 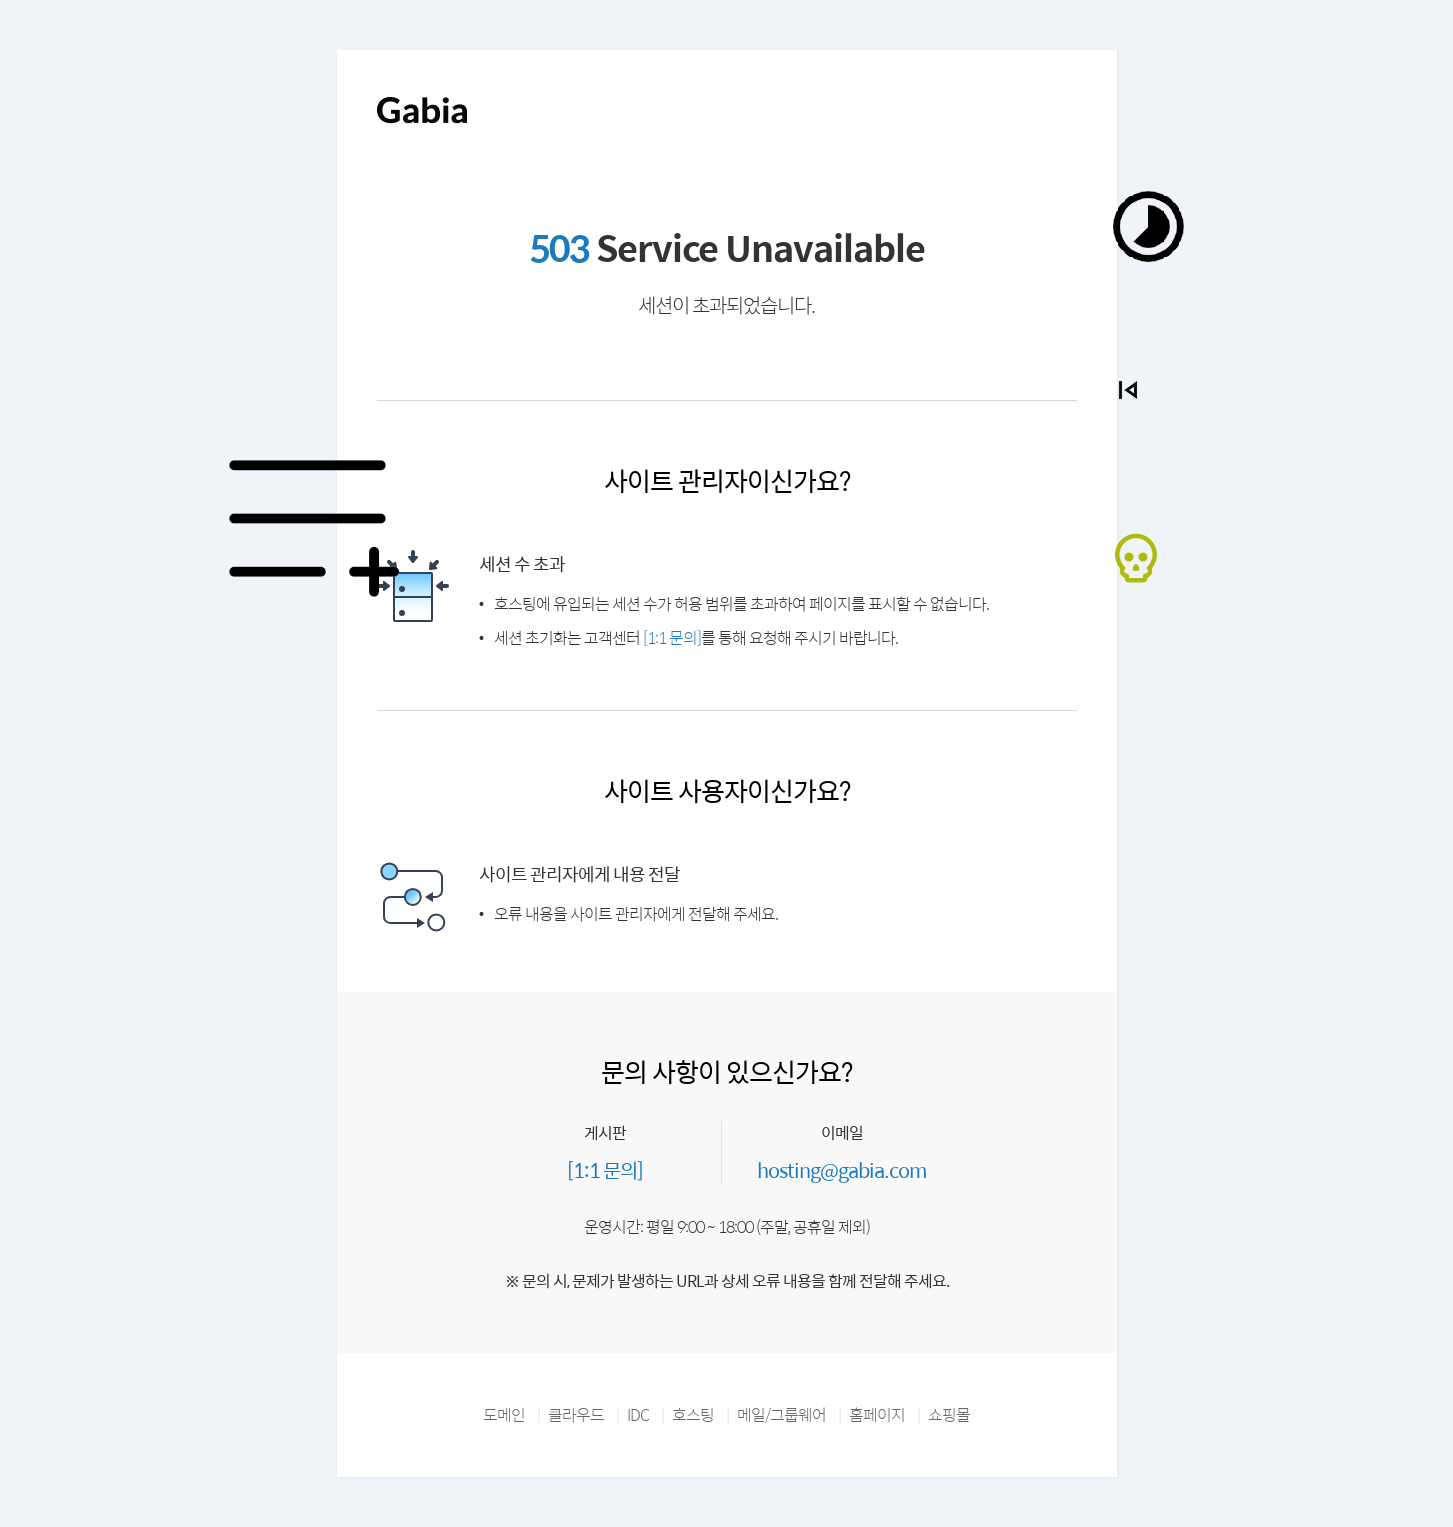 What do you see at coordinates (1148, 226) in the screenshot?
I see `enable timelapse recording mode` at bounding box center [1148, 226].